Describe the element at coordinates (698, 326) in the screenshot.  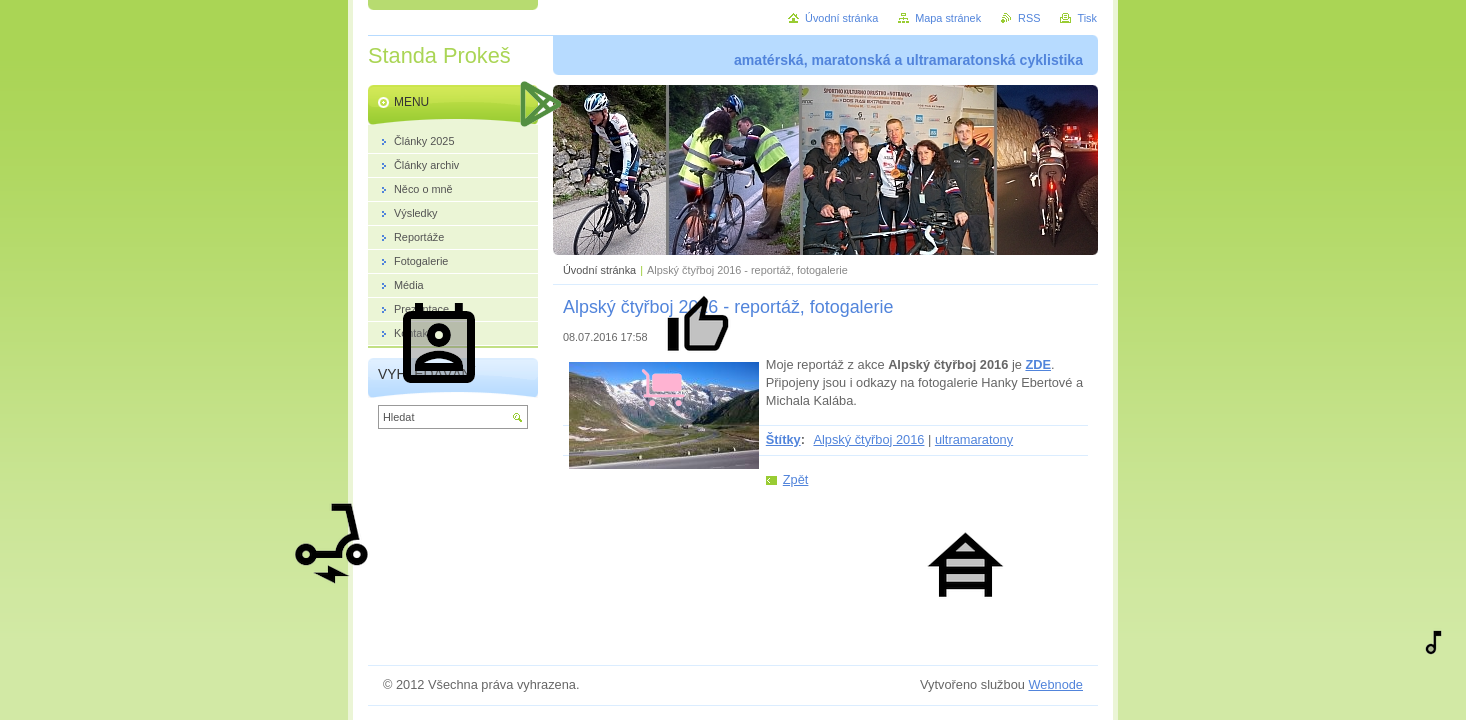
I see `like or upvote content` at that location.